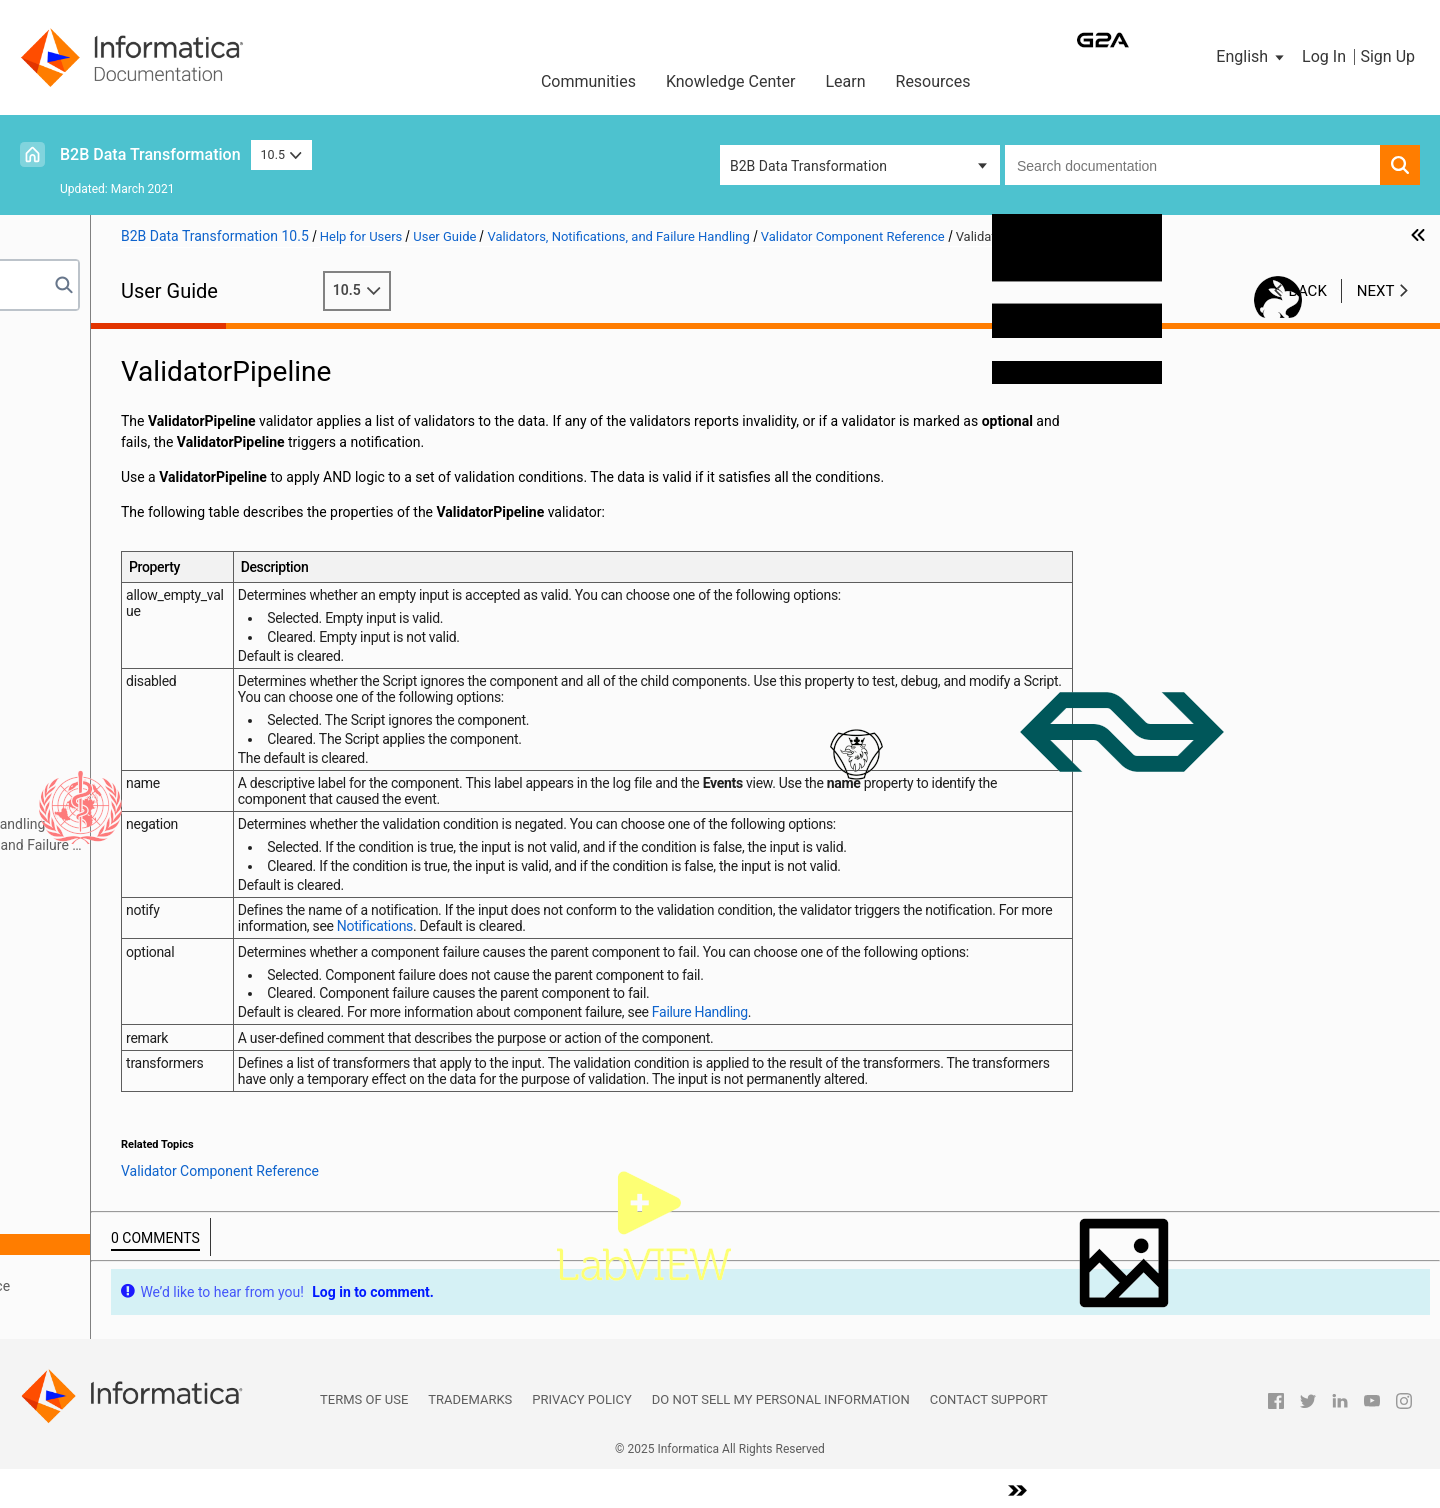  I want to click on world health organization official logo, so click(80, 807).